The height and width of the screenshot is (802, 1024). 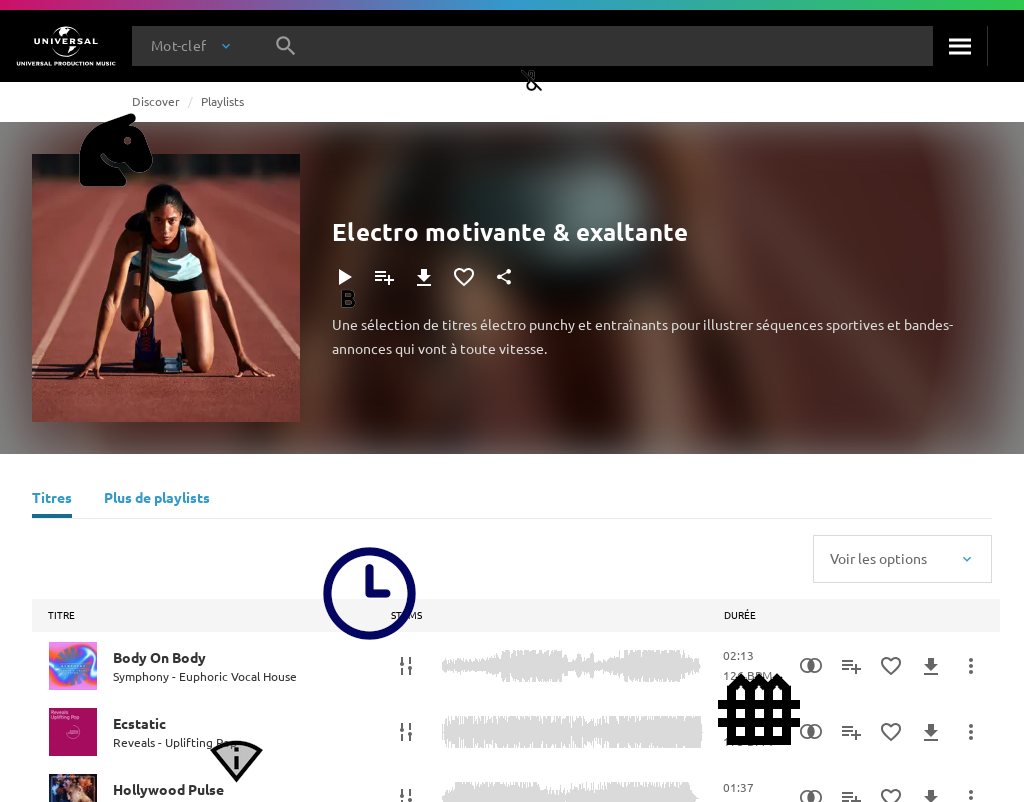 What do you see at coordinates (759, 709) in the screenshot?
I see `access fence or boundary settings` at bounding box center [759, 709].